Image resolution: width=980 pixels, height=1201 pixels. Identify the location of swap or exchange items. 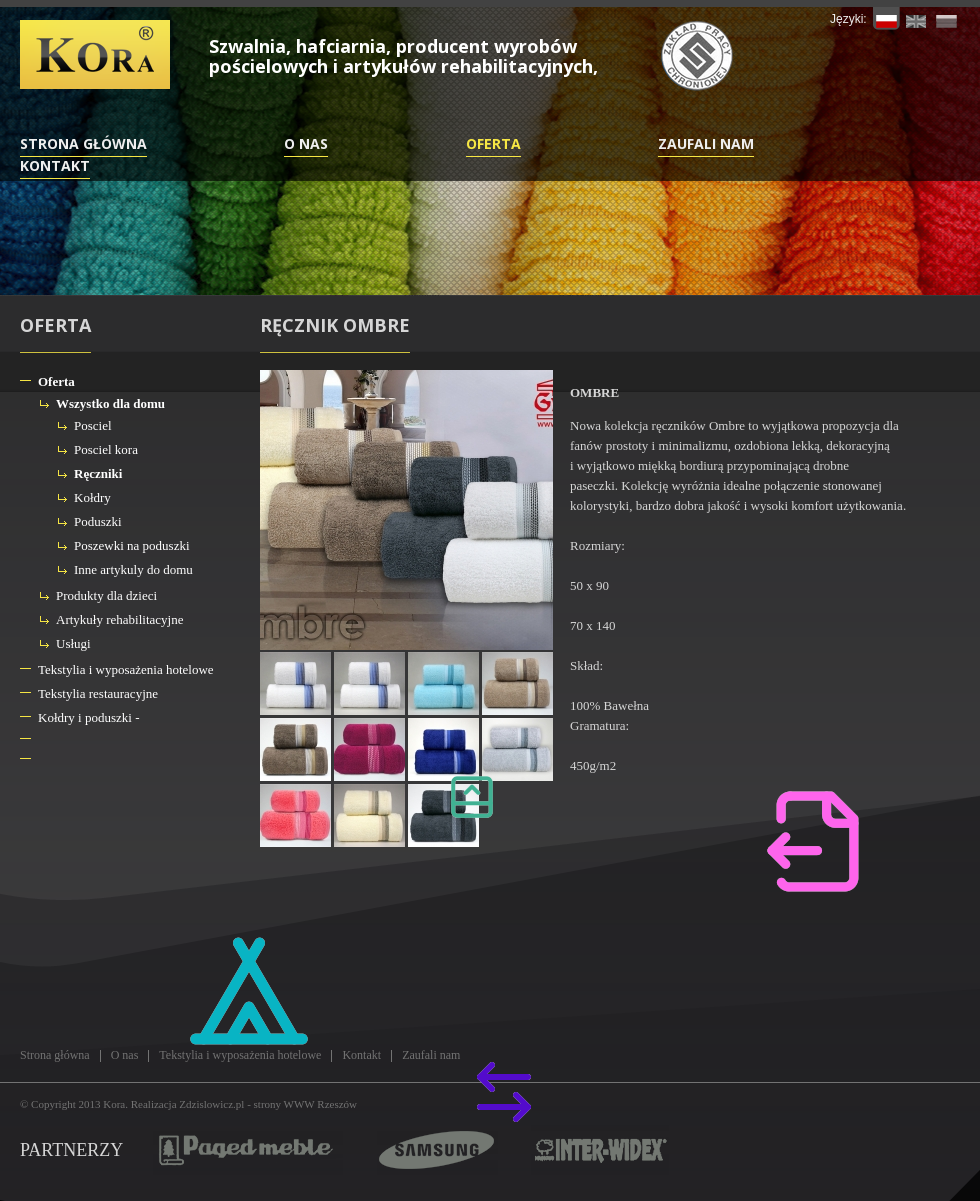
(504, 1092).